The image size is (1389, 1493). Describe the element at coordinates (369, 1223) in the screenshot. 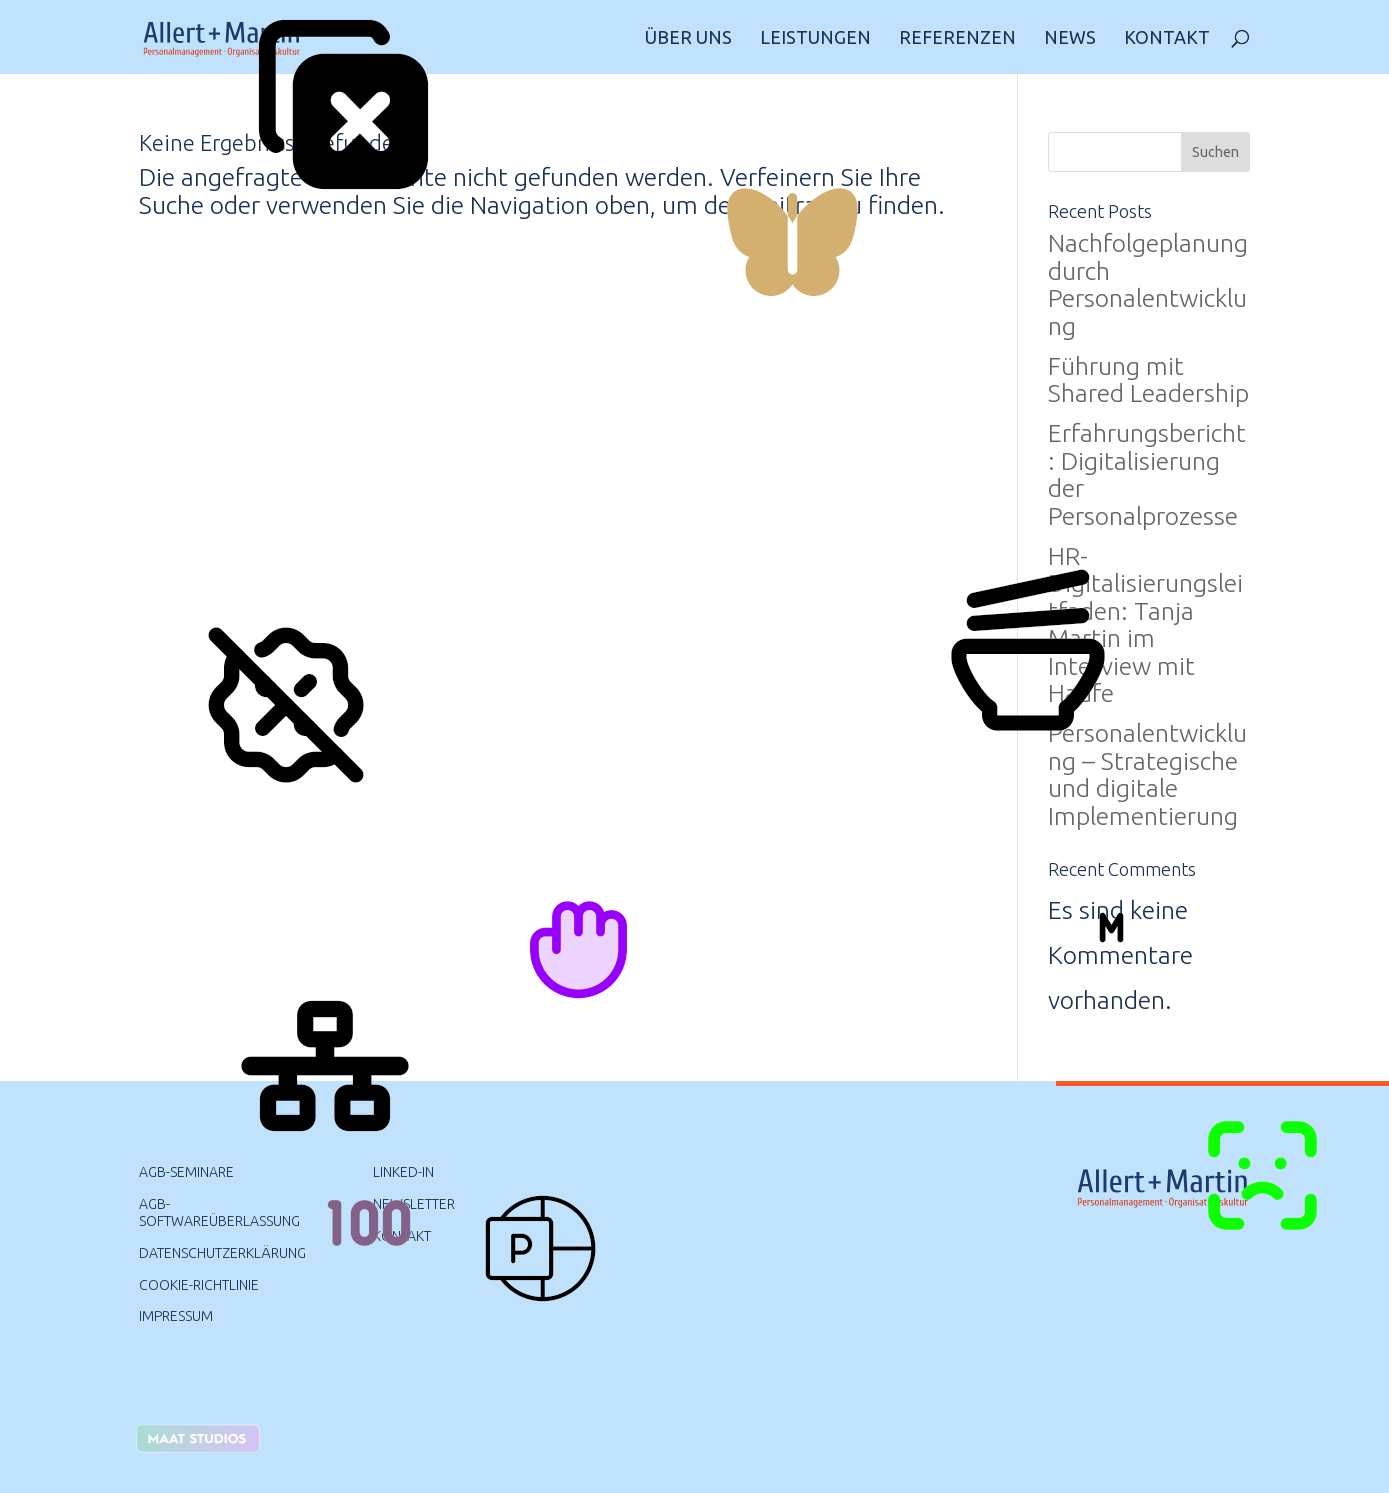

I see `indicates a perfect score or 100% completion` at that location.